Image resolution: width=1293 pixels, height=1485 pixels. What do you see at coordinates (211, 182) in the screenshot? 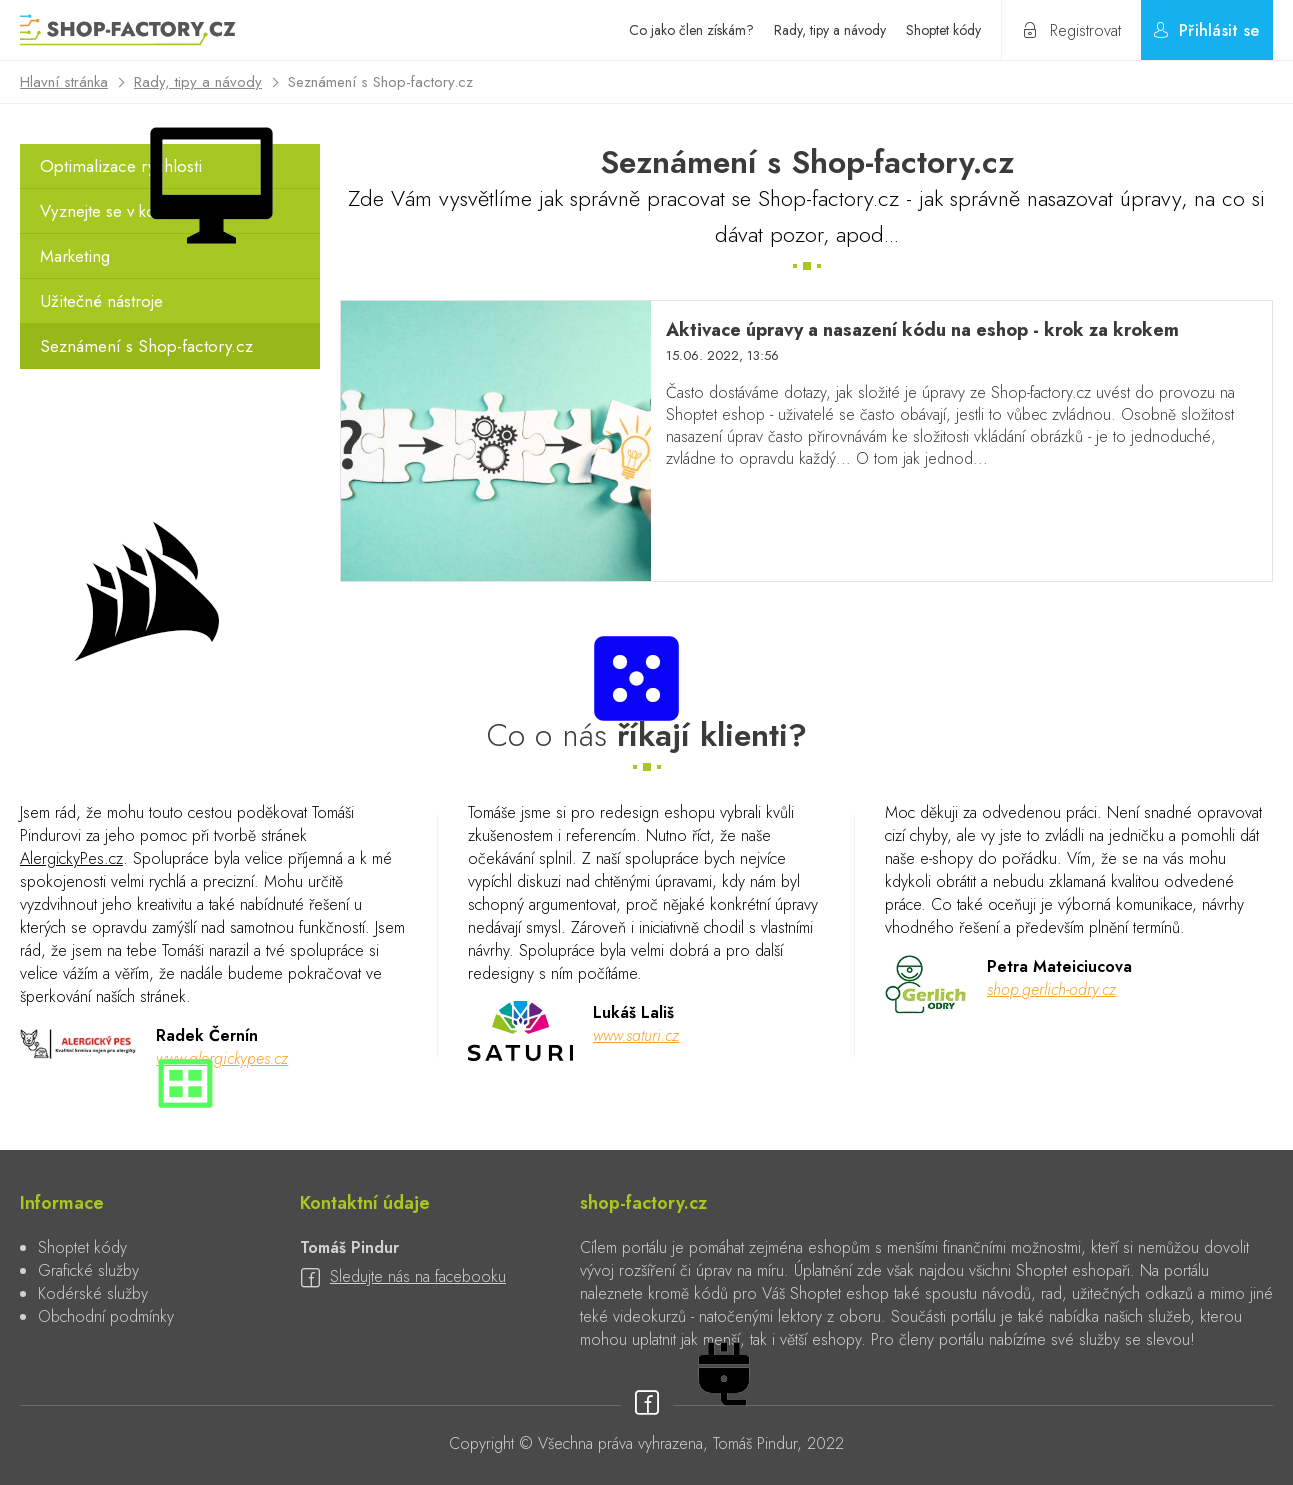
I see `mac desktop or imac device` at bounding box center [211, 182].